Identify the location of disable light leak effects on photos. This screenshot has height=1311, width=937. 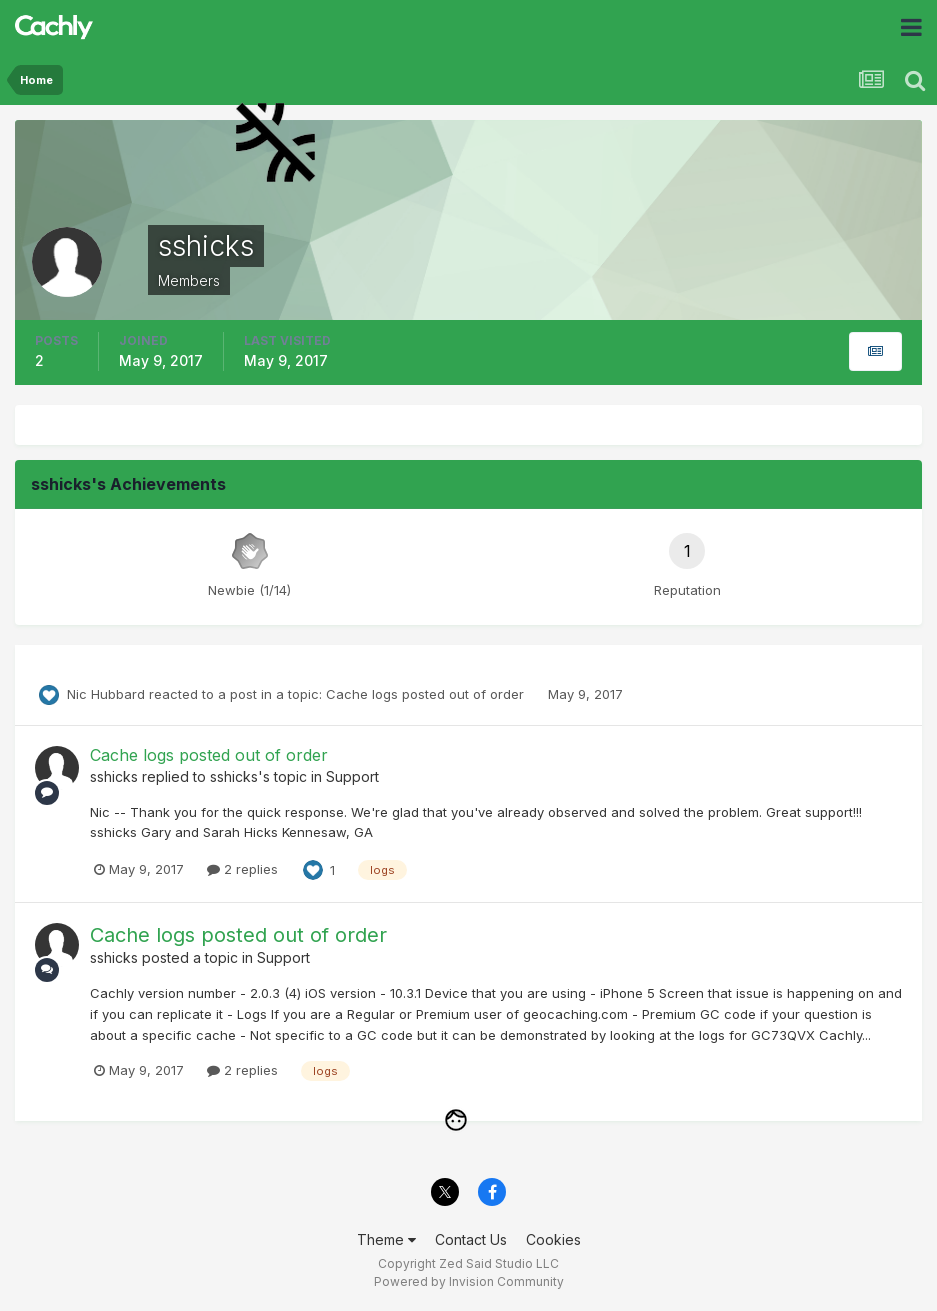
(275, 142).